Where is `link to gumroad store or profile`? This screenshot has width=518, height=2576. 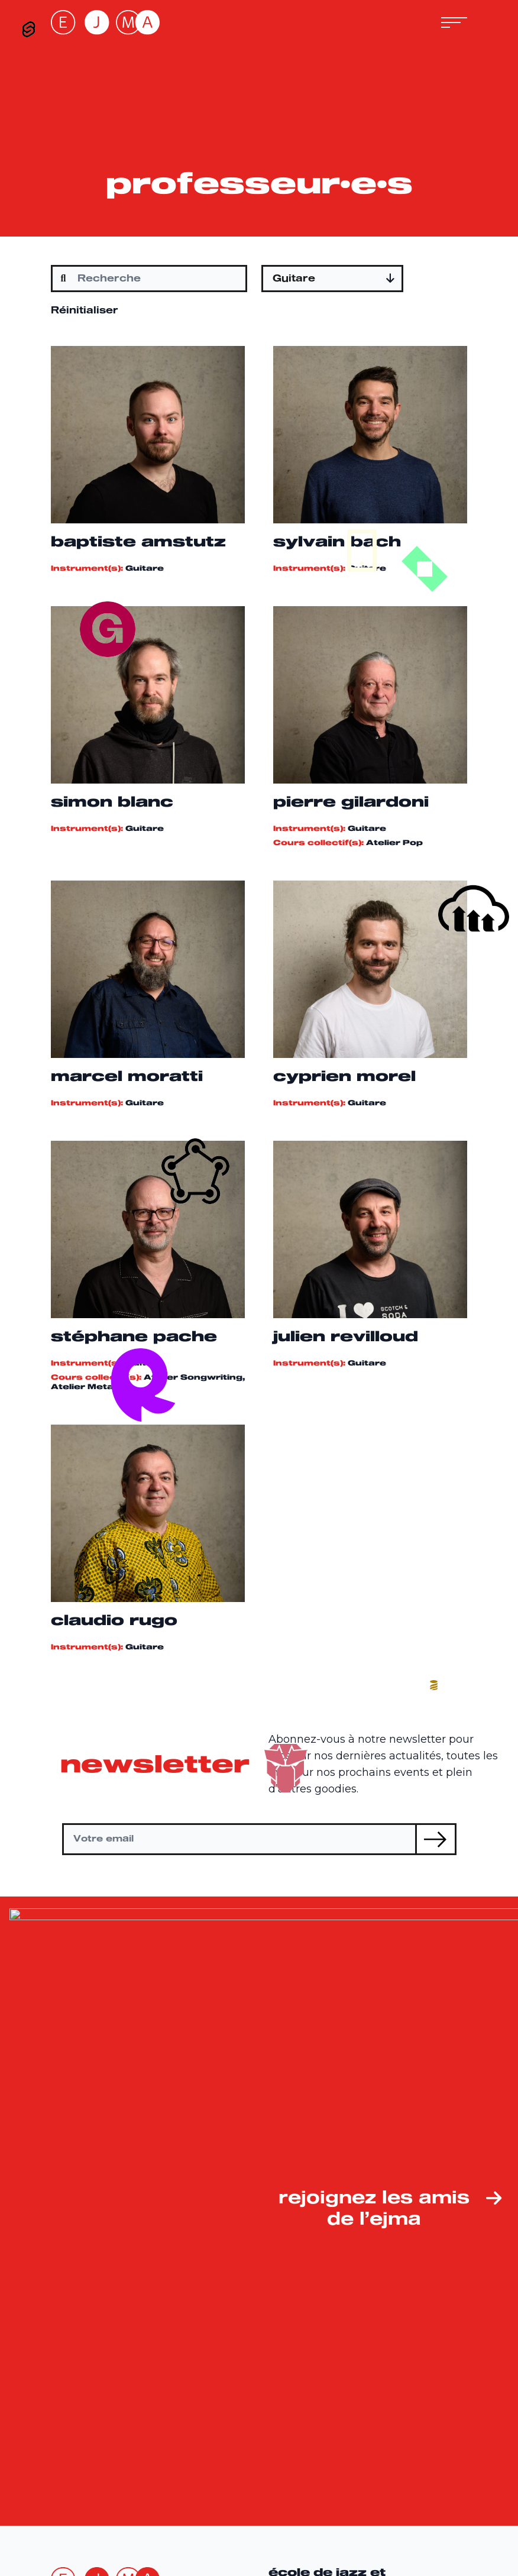 link to gumroad store or profile is located at coordinates (108, 629).